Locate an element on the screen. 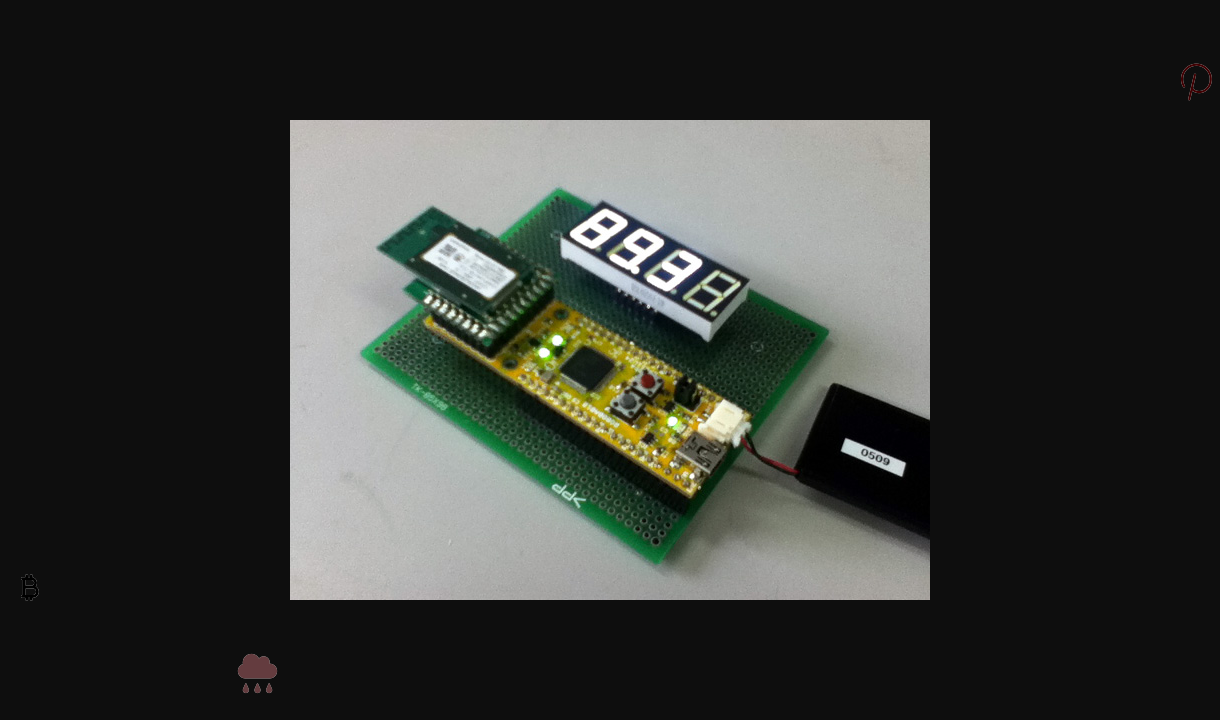 Image resolution: width=1220 pixels, height=720 pixels. view bitcoin balance or wallet is located at coordinates (29, 588).